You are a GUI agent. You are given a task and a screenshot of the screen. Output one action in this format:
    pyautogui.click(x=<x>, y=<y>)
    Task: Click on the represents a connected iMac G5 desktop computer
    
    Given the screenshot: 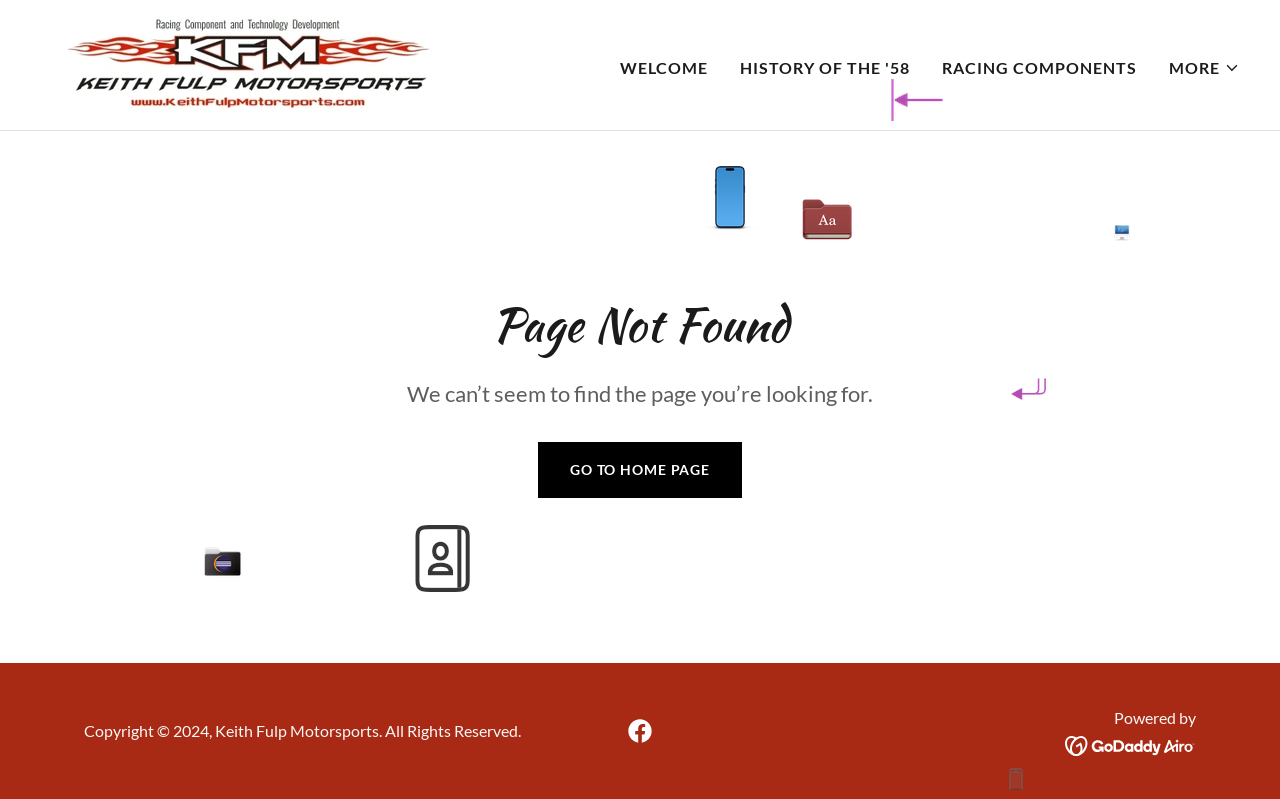 What is the action you would take?
    pyautogui.click(x=1122, y=231)
    